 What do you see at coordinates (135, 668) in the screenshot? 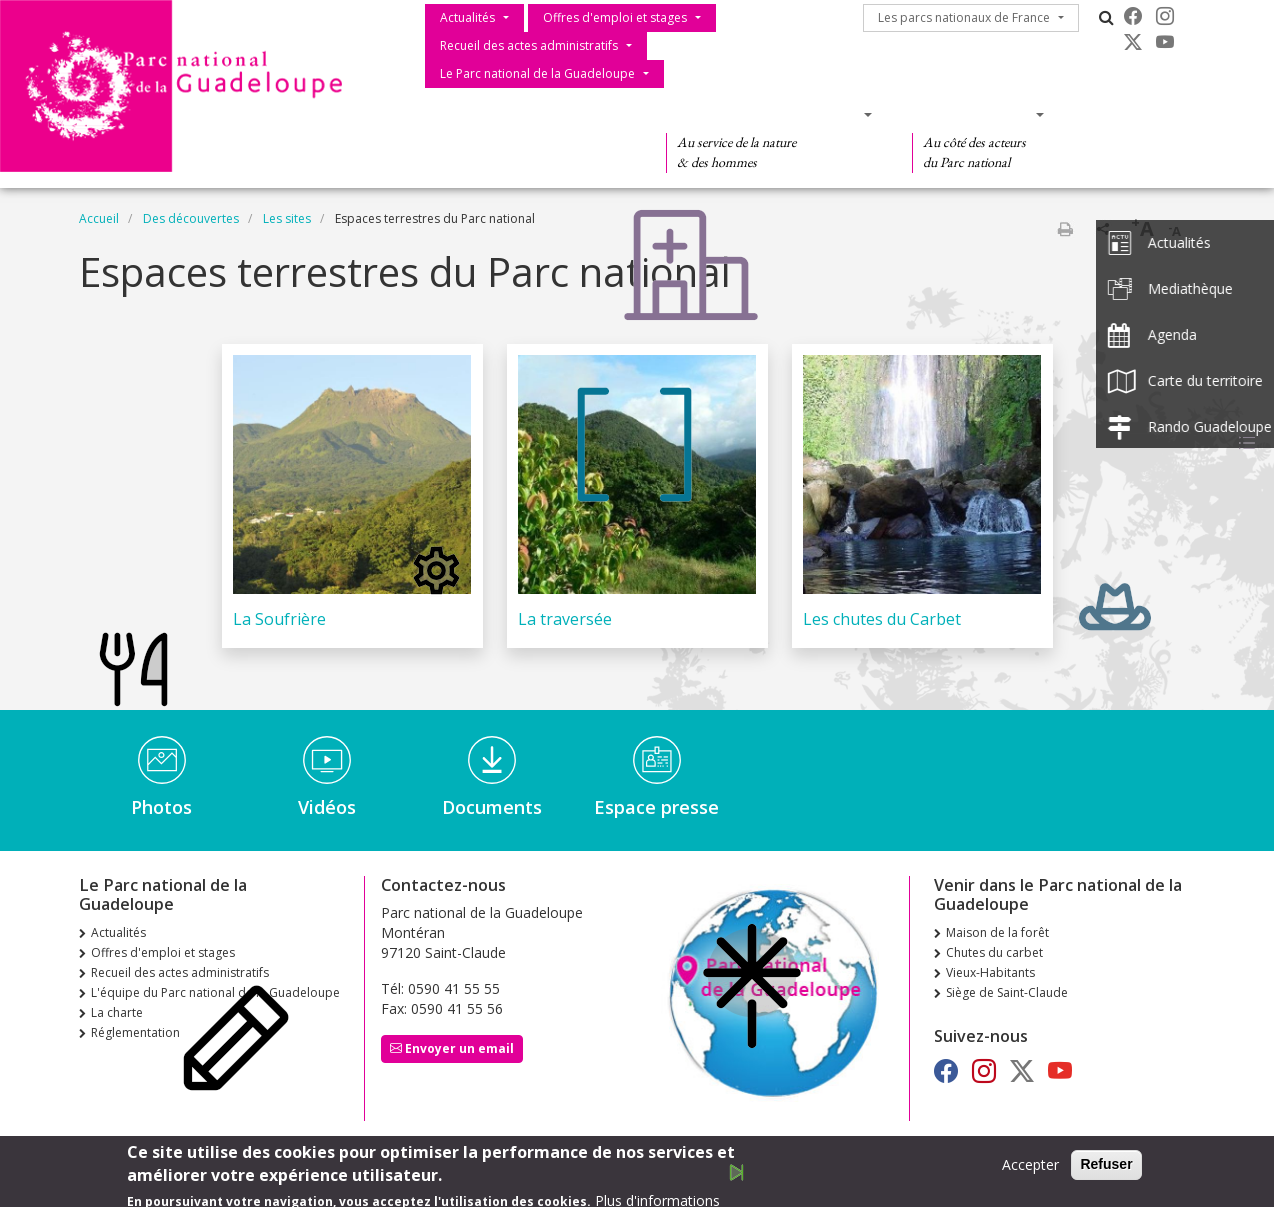
I see `browse nearby restaurants` at bounding box center [135, 668].